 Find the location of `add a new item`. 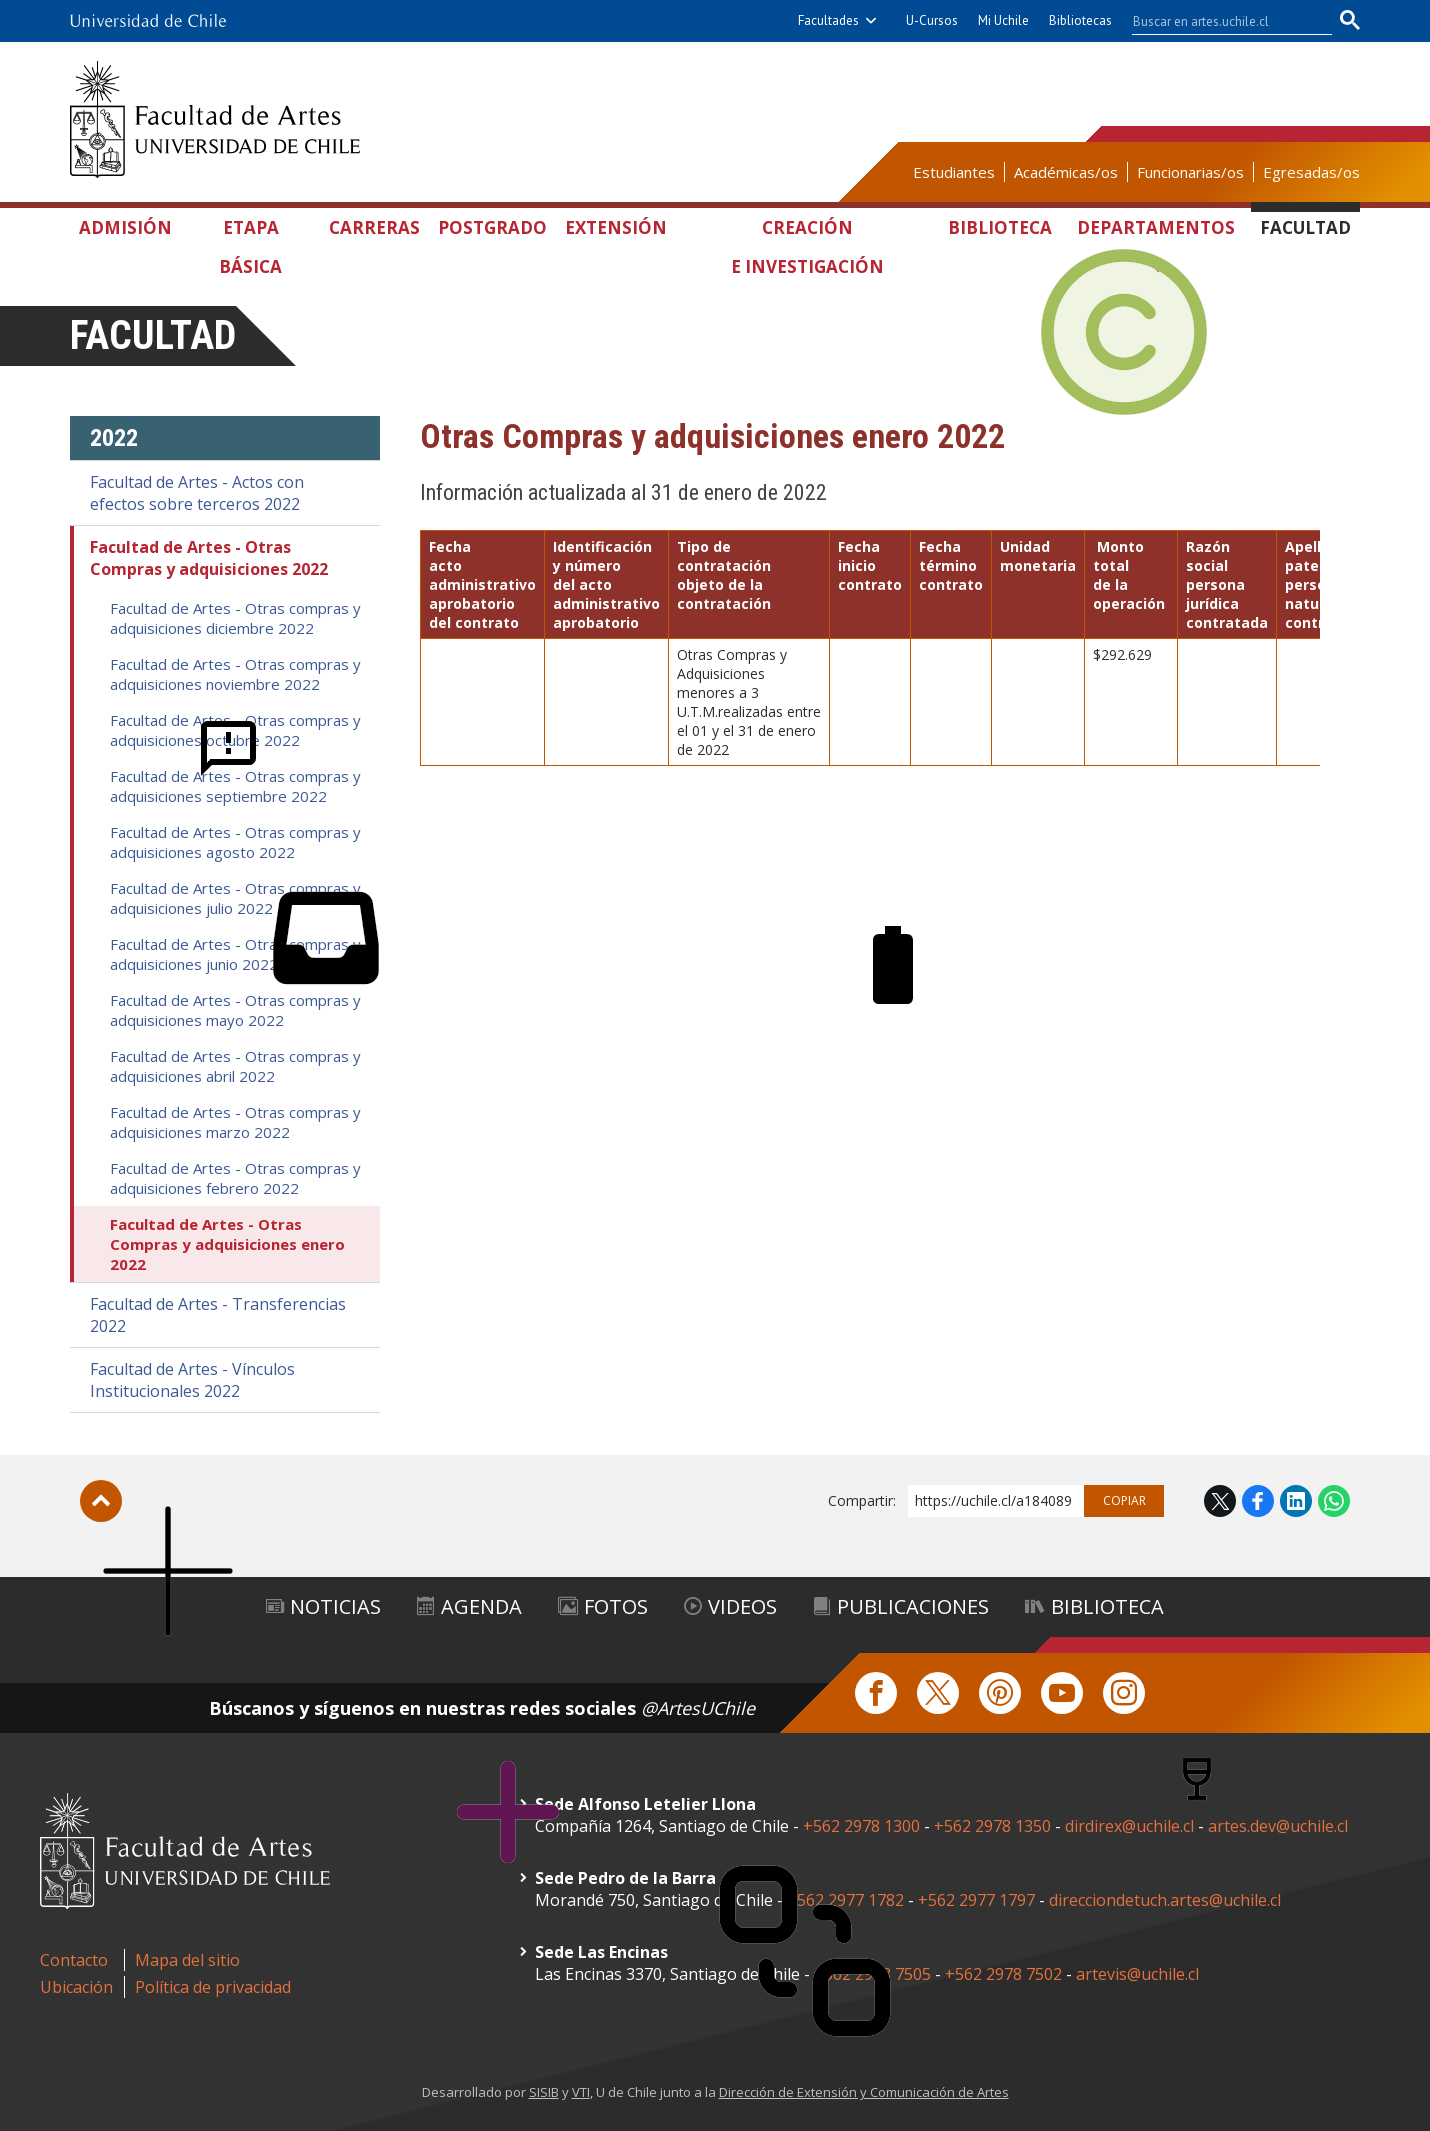

add a new item is located at coordinates (508, 1812).